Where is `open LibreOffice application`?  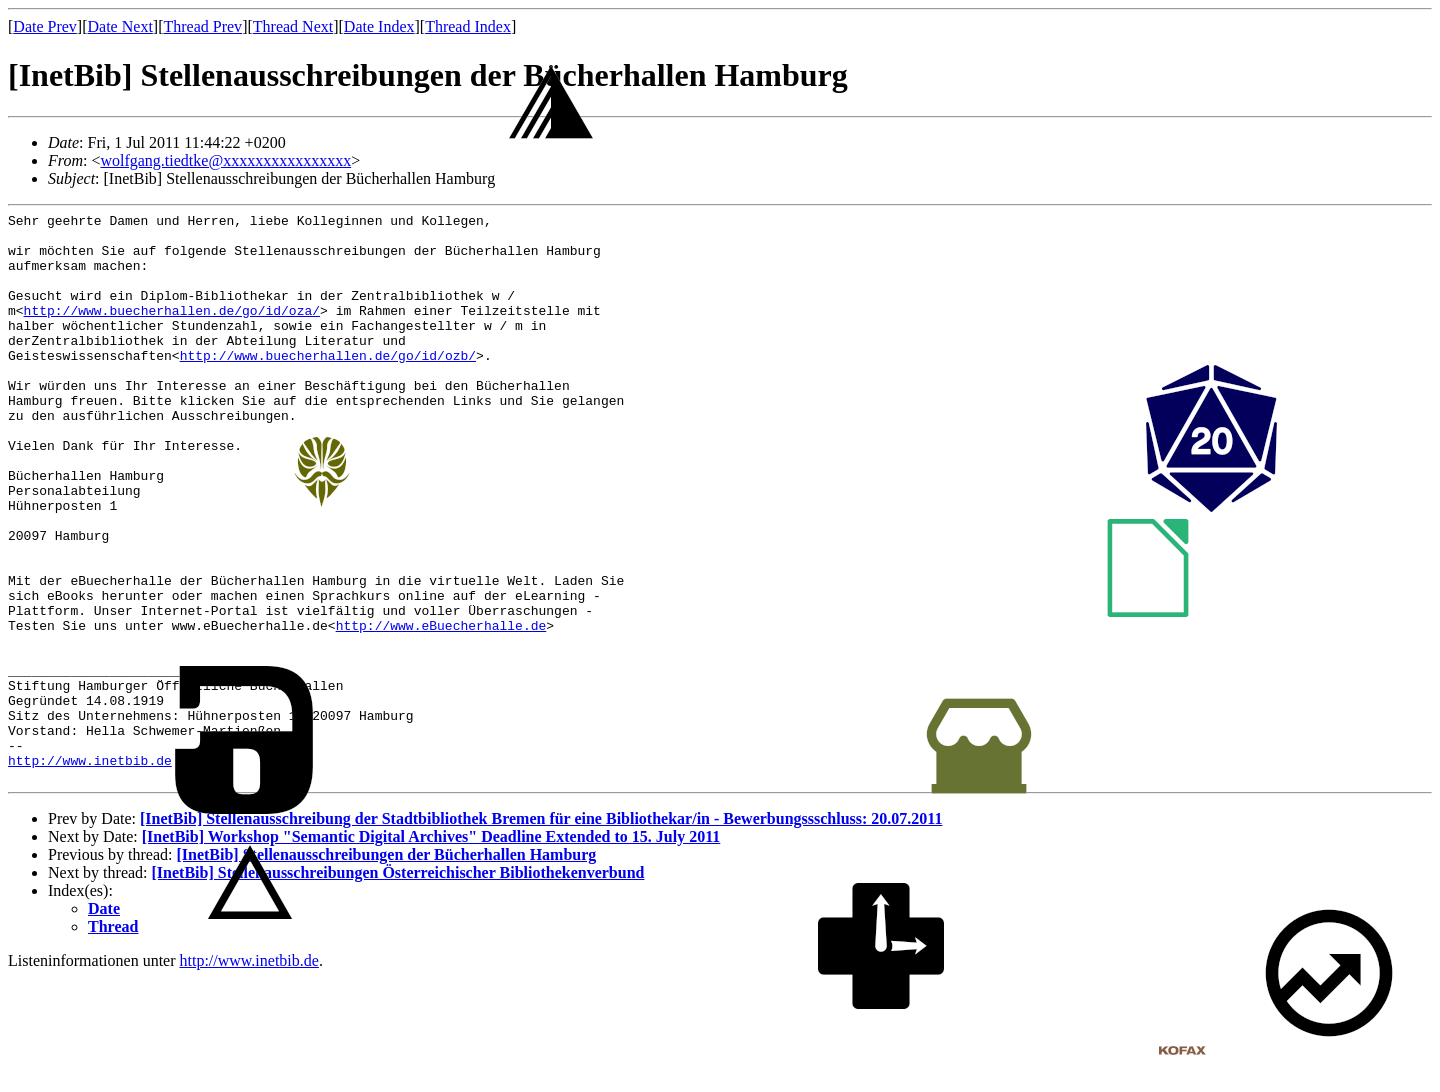
open LibreOffice application is located at coordinates (1148, 568).